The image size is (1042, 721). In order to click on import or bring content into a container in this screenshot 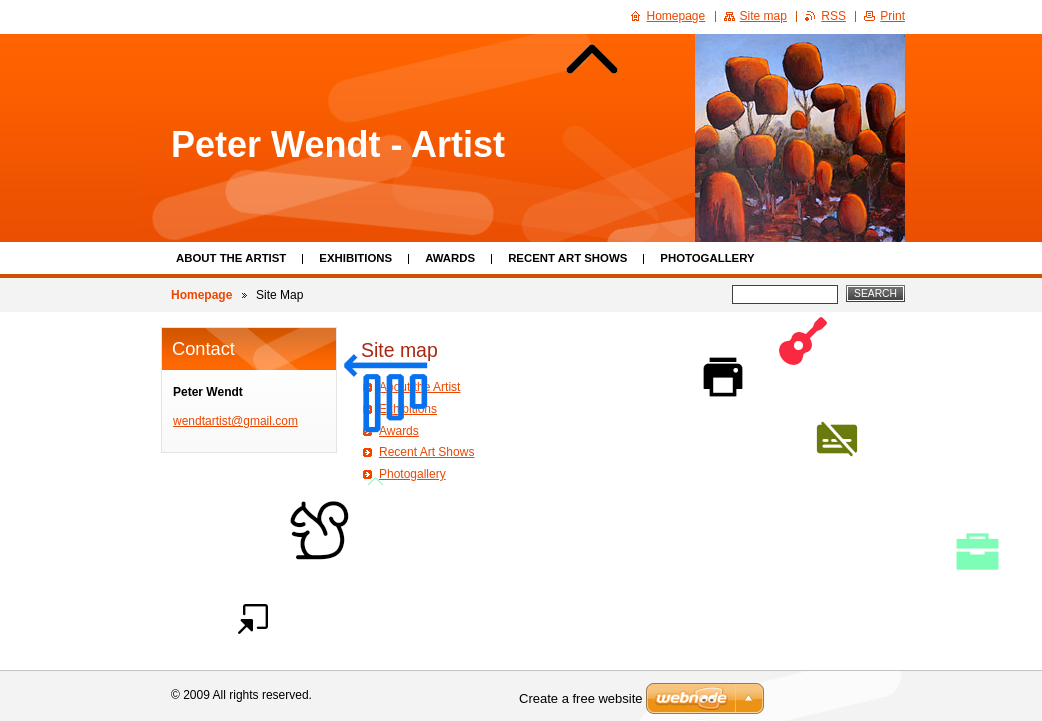, I will do `click(253, 619)`.